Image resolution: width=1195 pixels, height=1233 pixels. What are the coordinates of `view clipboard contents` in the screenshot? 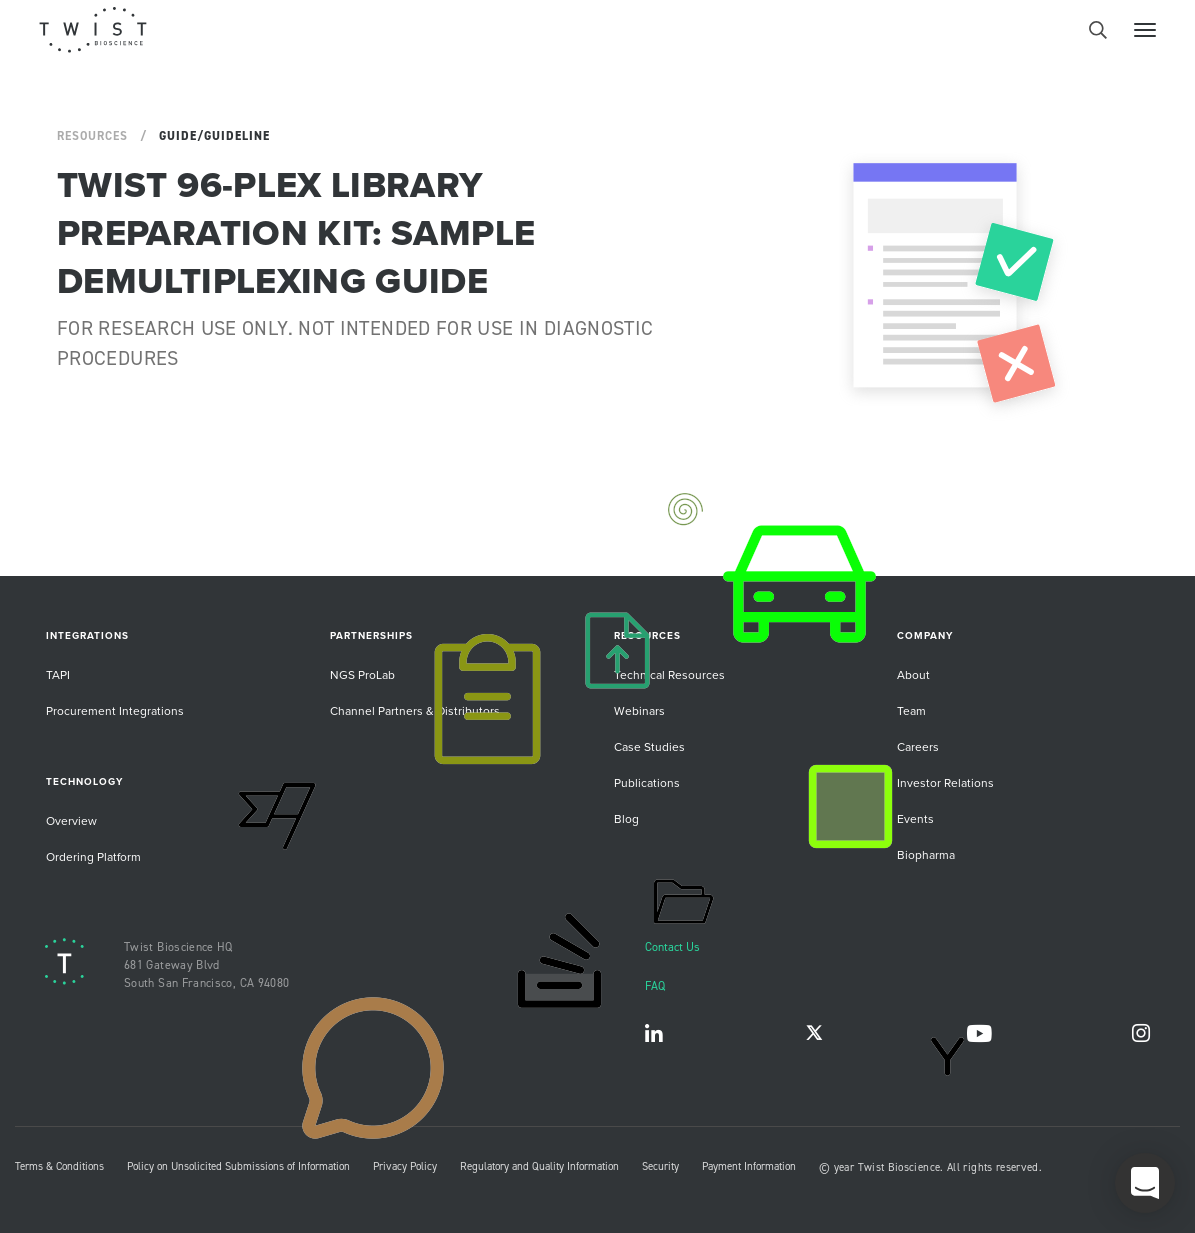 It's located at (487, 701).